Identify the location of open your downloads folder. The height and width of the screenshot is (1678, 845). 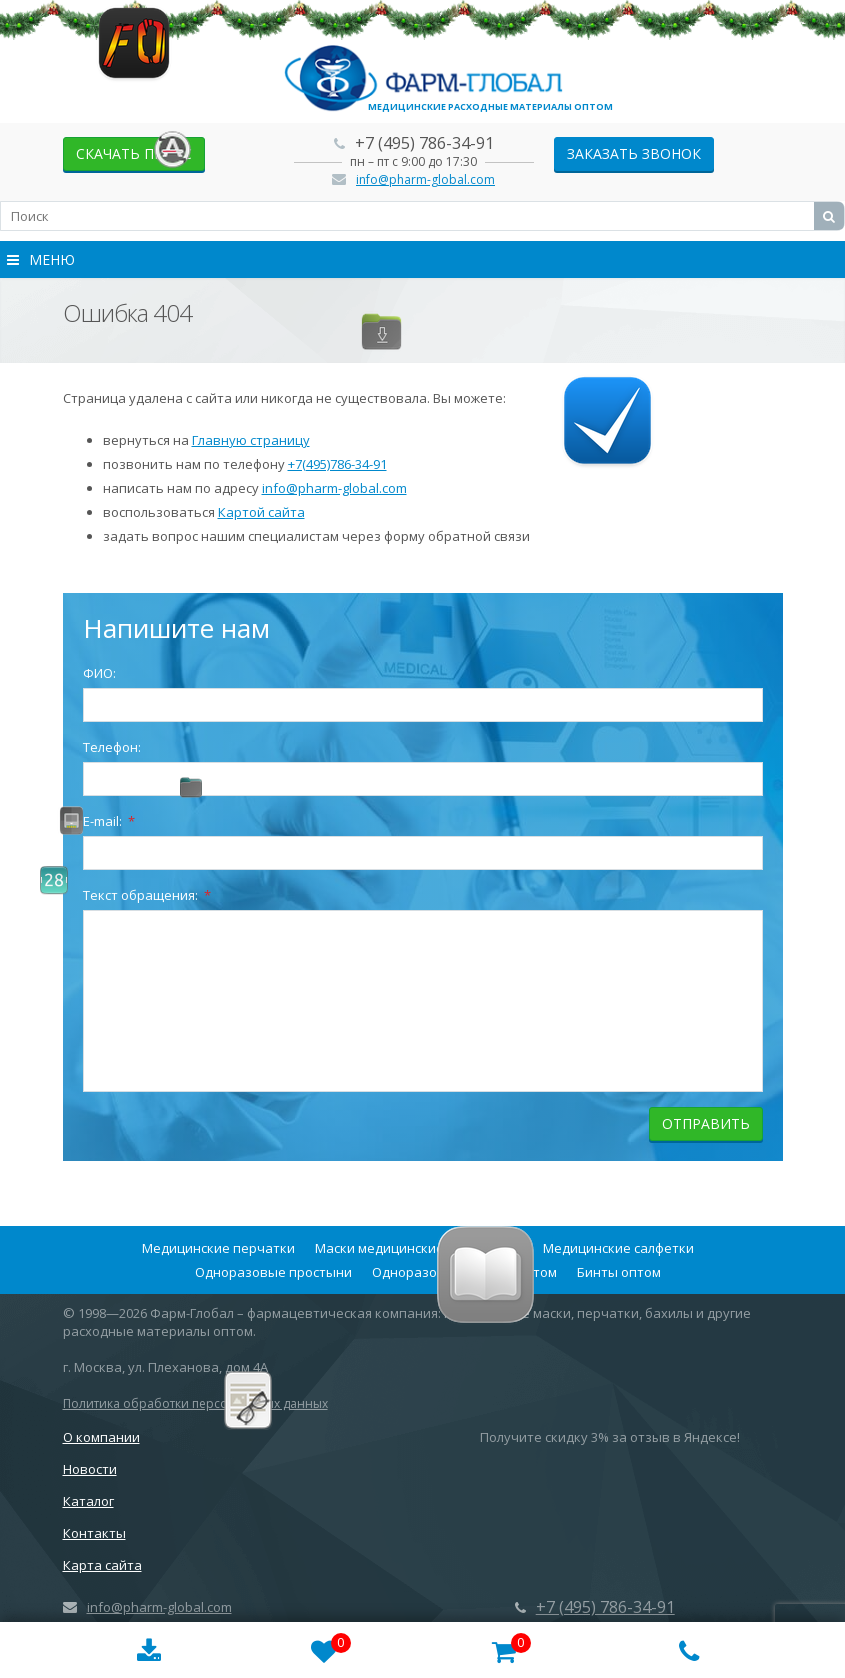
(381, 331).